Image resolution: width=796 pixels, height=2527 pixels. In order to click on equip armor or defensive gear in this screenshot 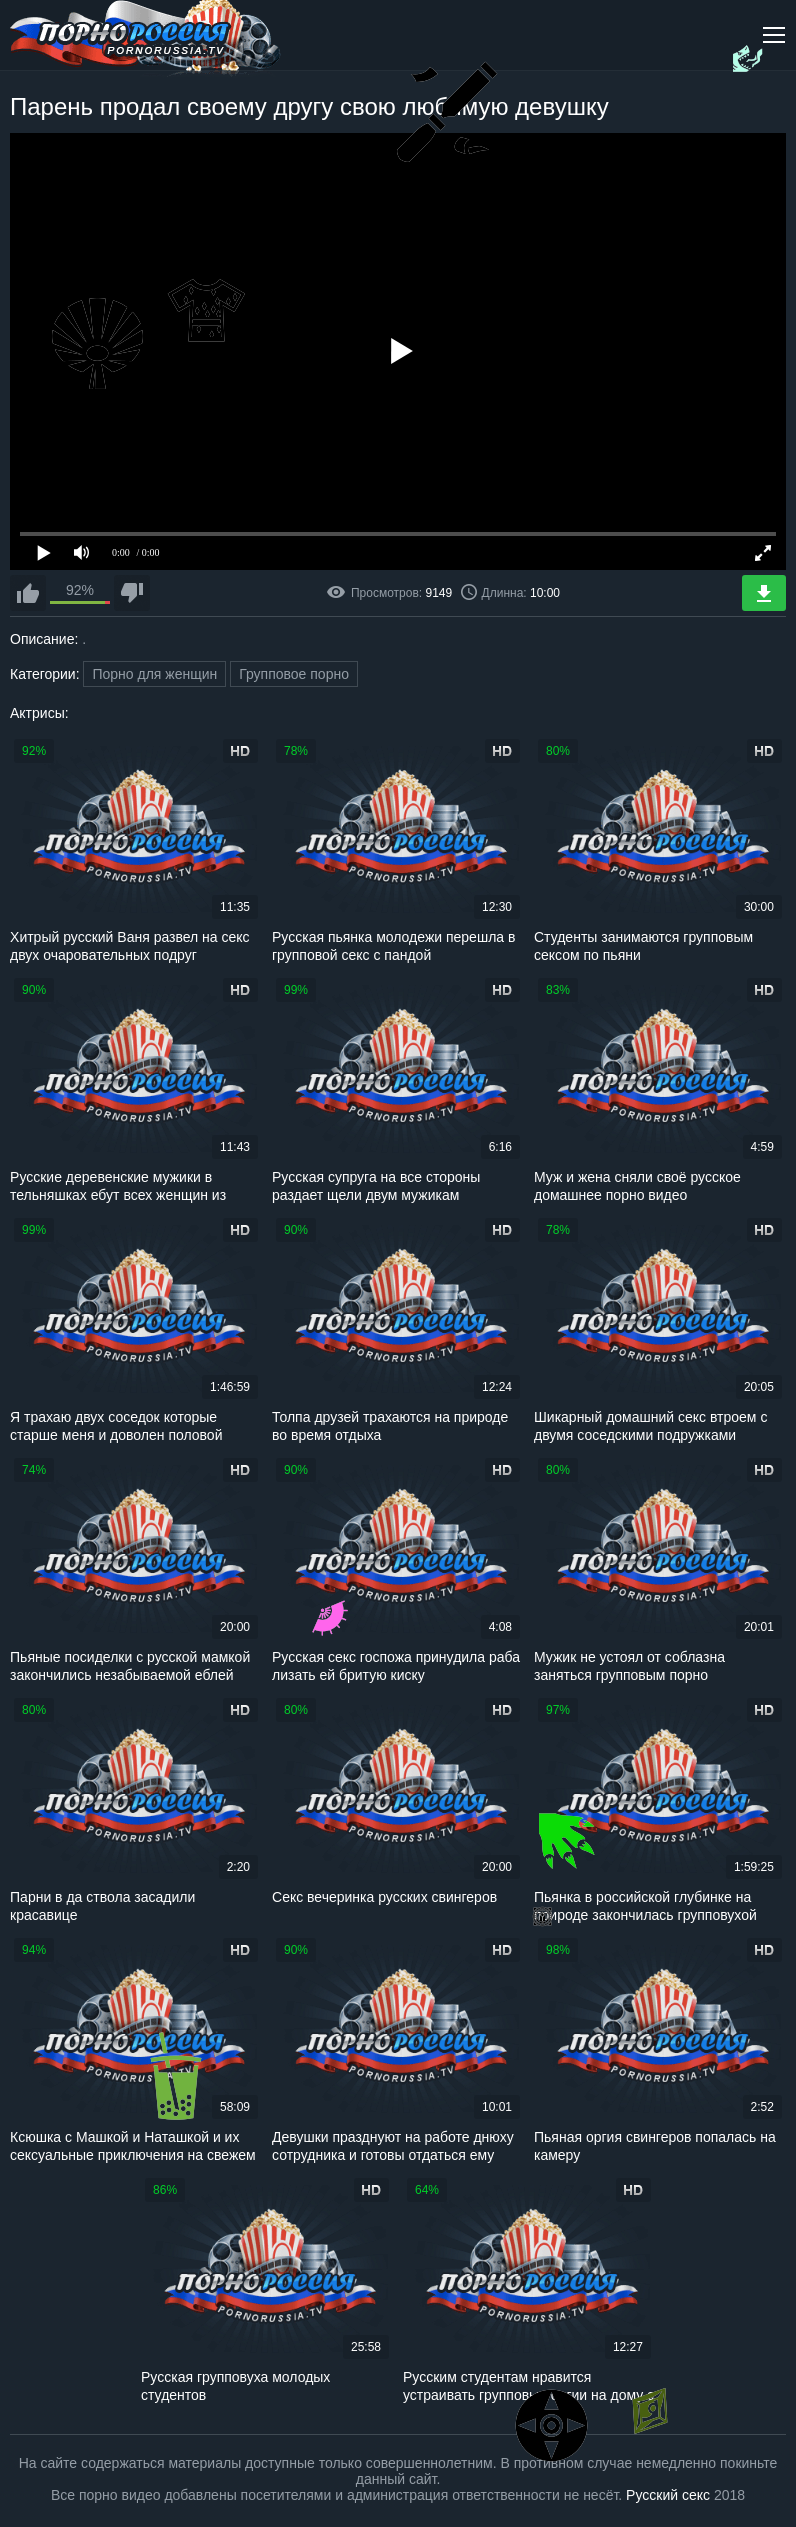, I will do `click(206, 310)`.